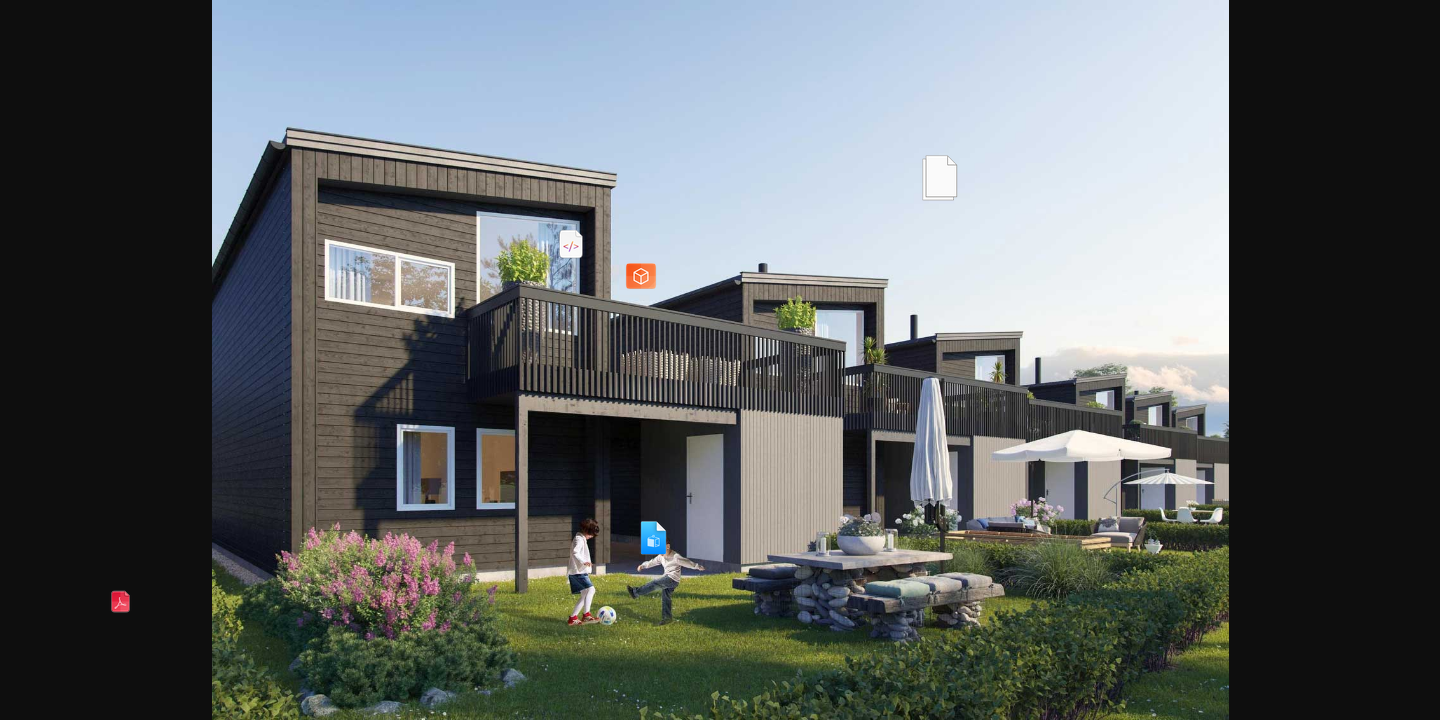 This screenshot has height=720, width=1440. I want to click on a maven xml configuration file, so click(571, 244).